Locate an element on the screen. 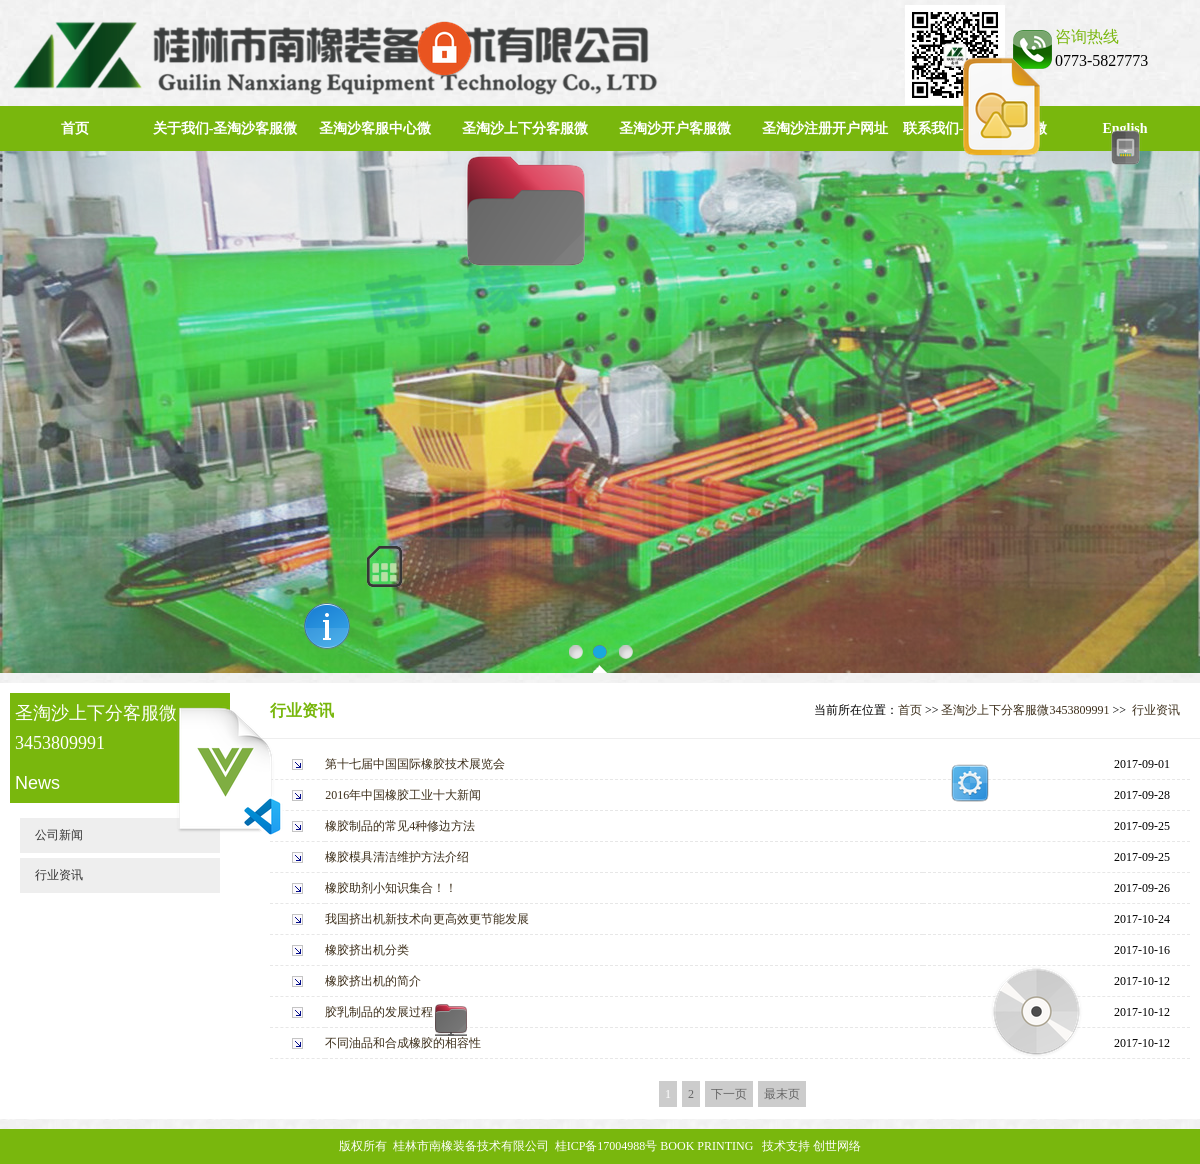 The height and width of the screenshot is (1164, 1200). game boy advance ROM file is located at coordinates (1125, 147).